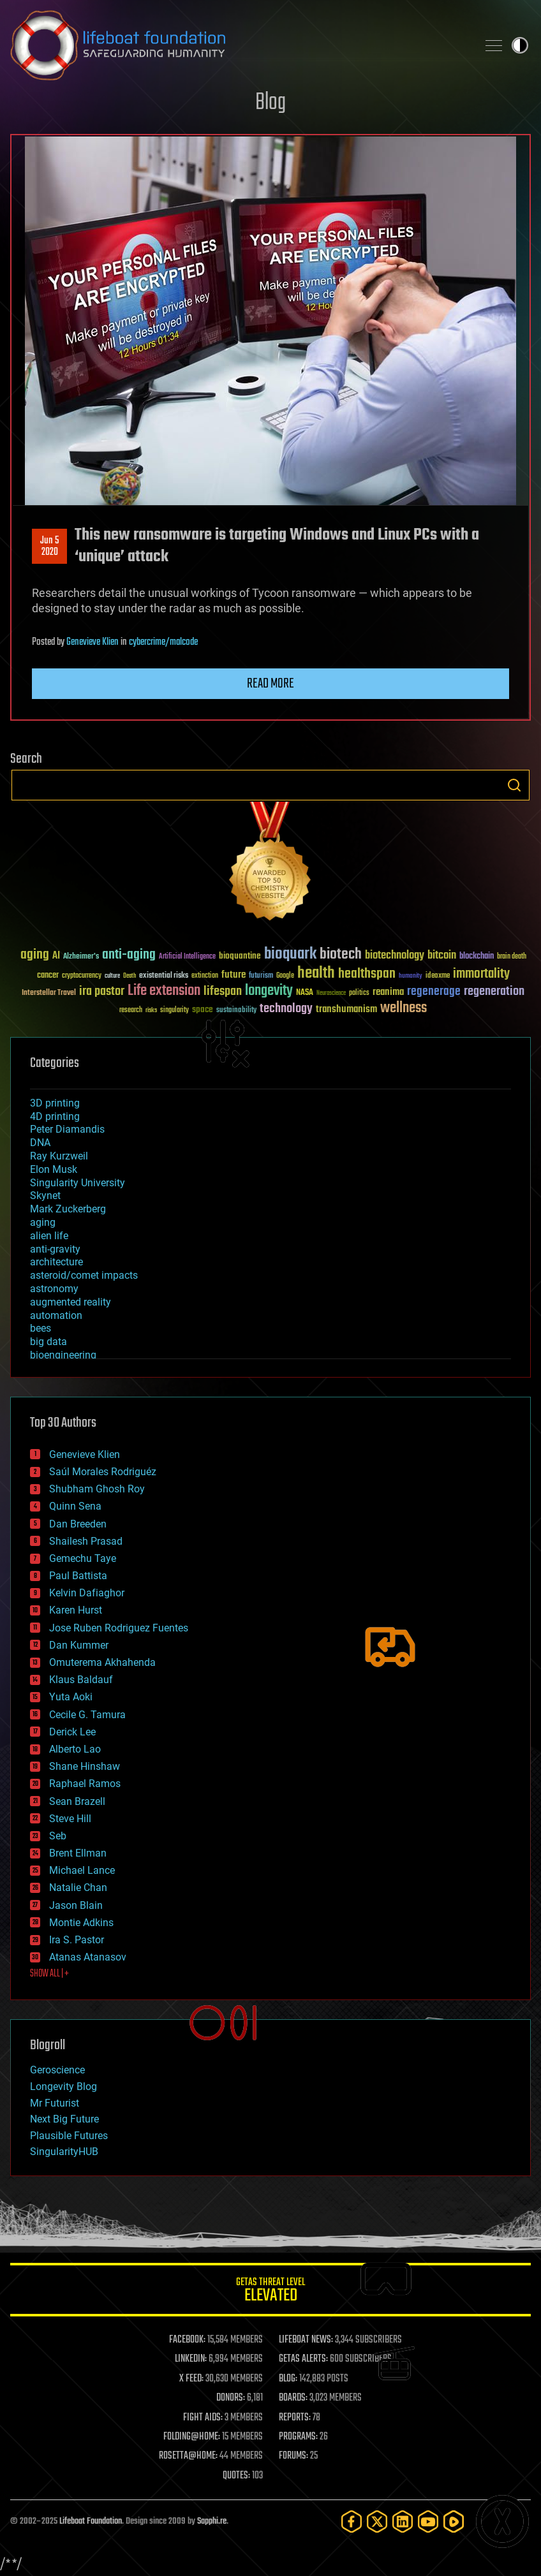 The height and width of the screenshot is (2576, 541). What do you see at coordinates (390, 1647) in the screenshot?
I see `initiate a product return` at bounding box center [390, 1647].